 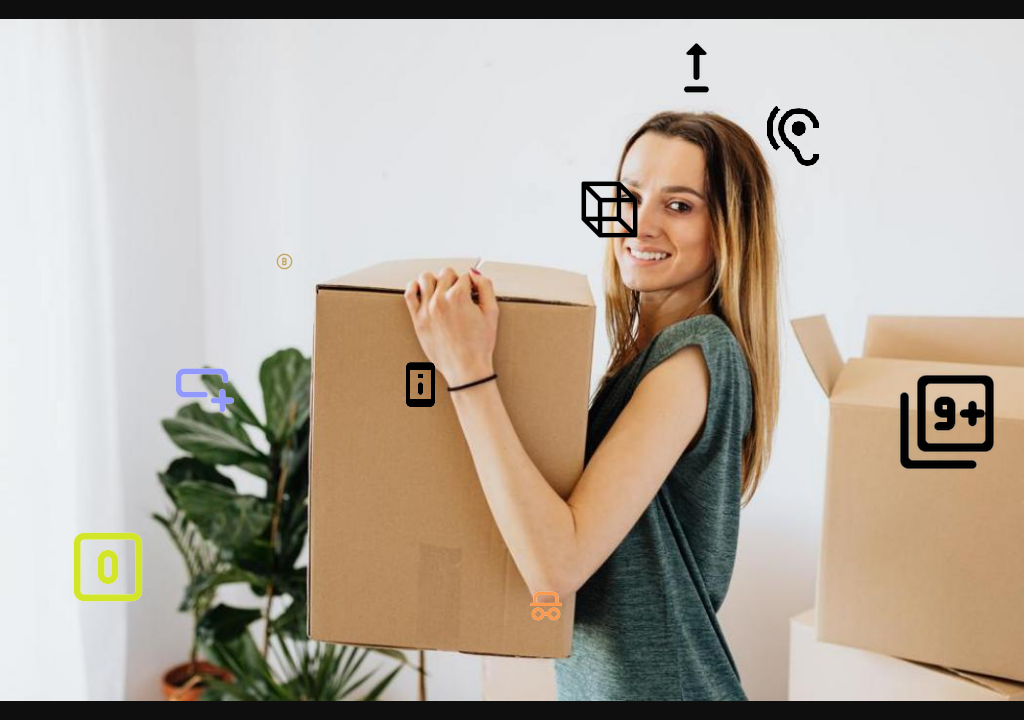 I want to click on indicates item or option labeled "B", so click(x=284, y=261).